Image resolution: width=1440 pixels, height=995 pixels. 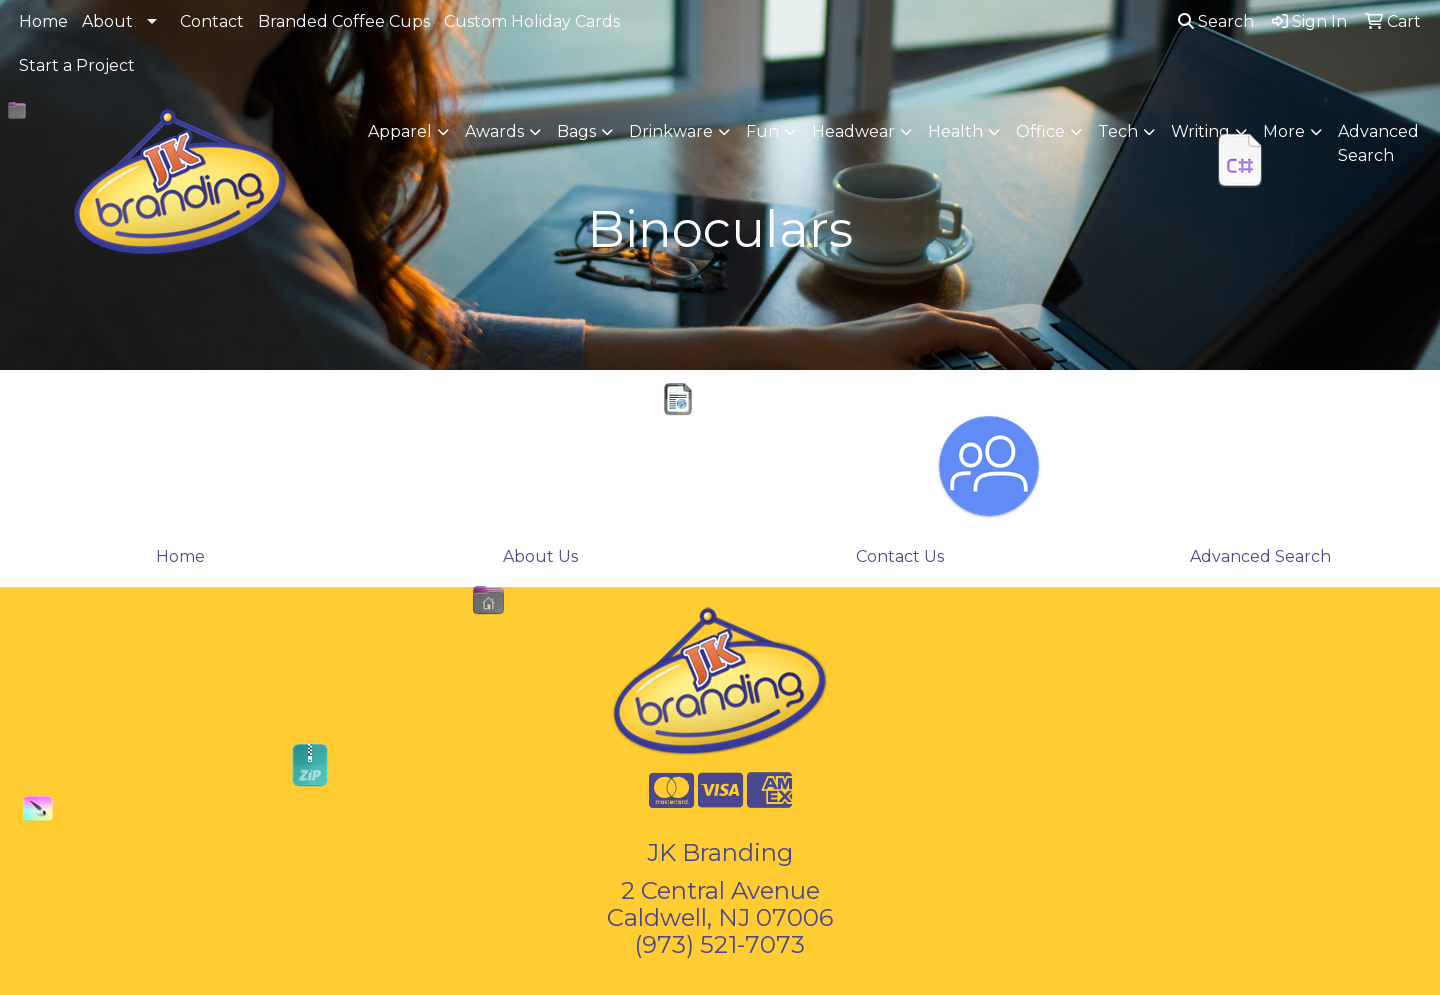 I want to click on open a compressed zip archive, so click(x=310, y=765).